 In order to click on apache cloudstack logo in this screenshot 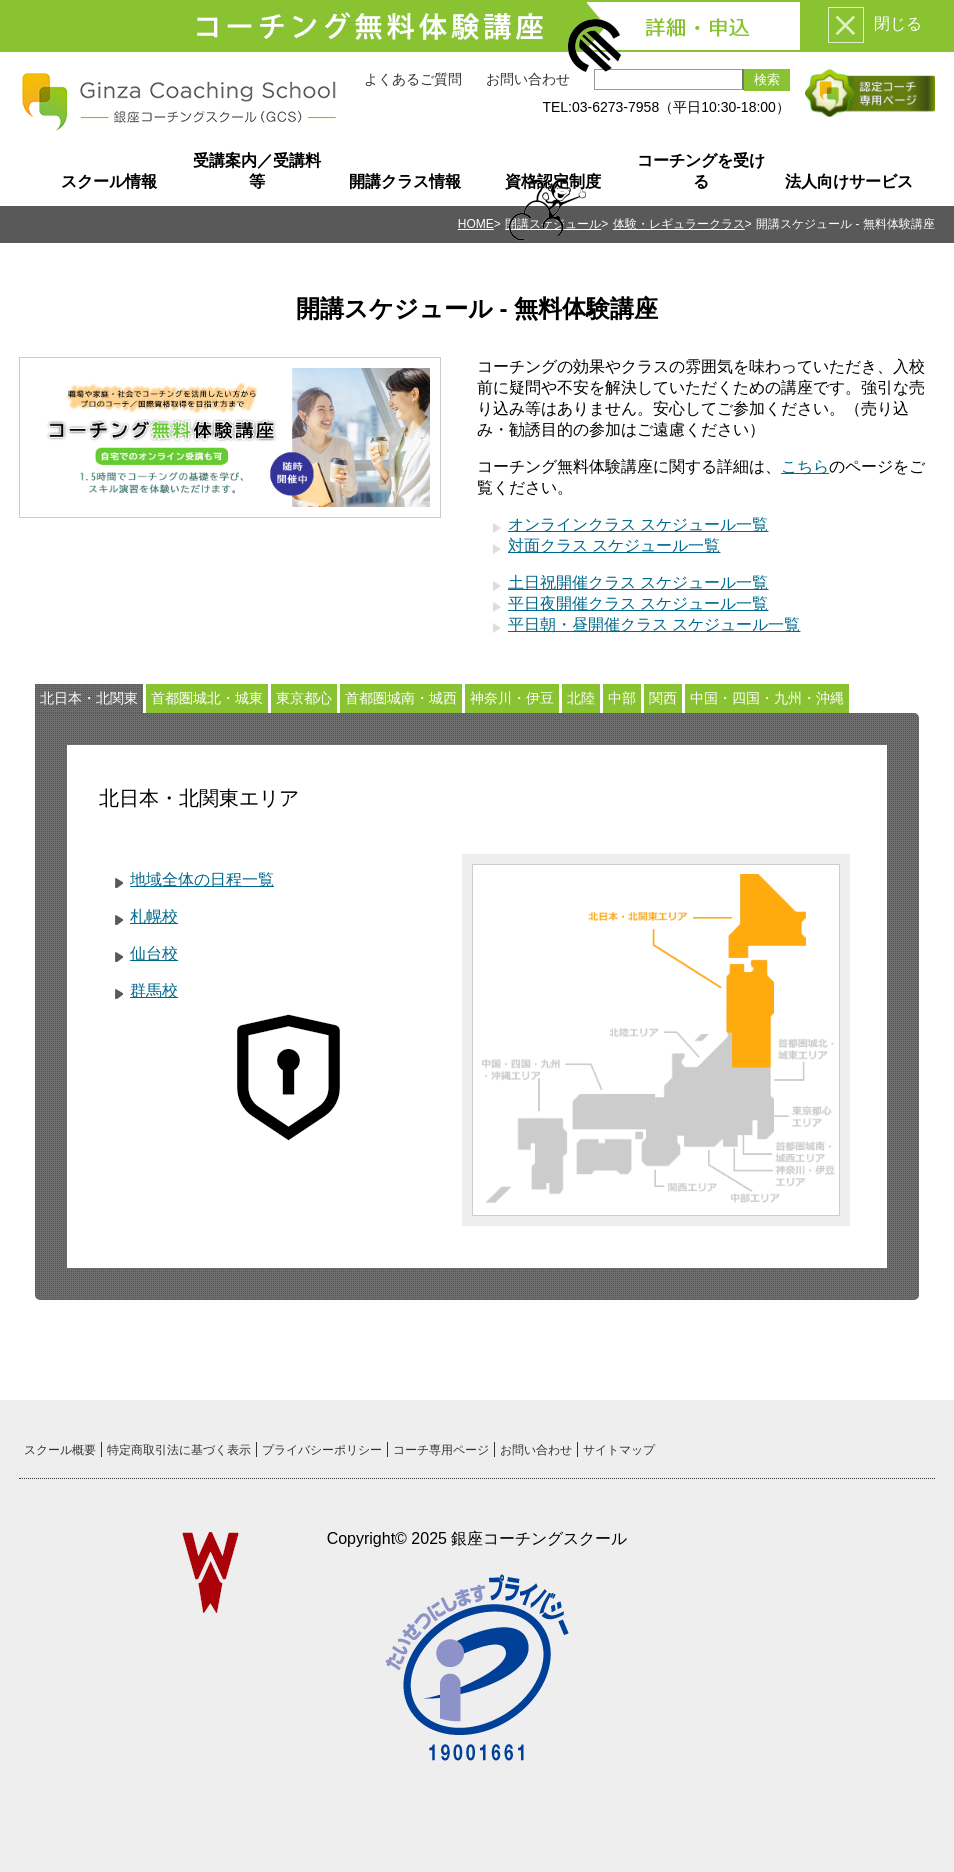, I will do `click(547, 209)`.